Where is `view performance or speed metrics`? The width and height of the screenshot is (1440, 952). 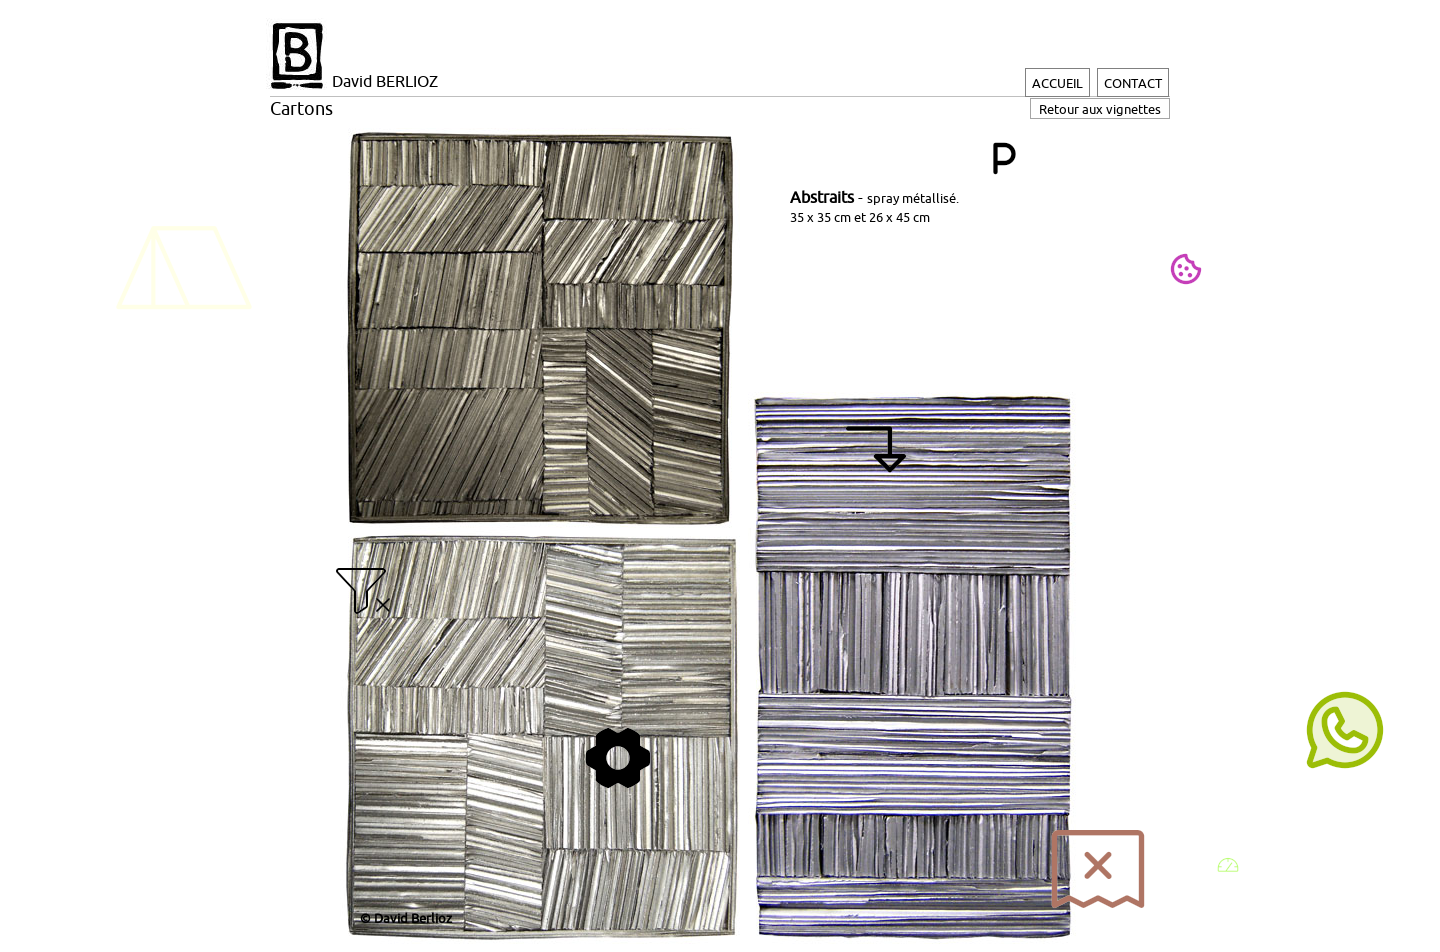 view performance or speed metrics is located at coordinates (1228, 866).